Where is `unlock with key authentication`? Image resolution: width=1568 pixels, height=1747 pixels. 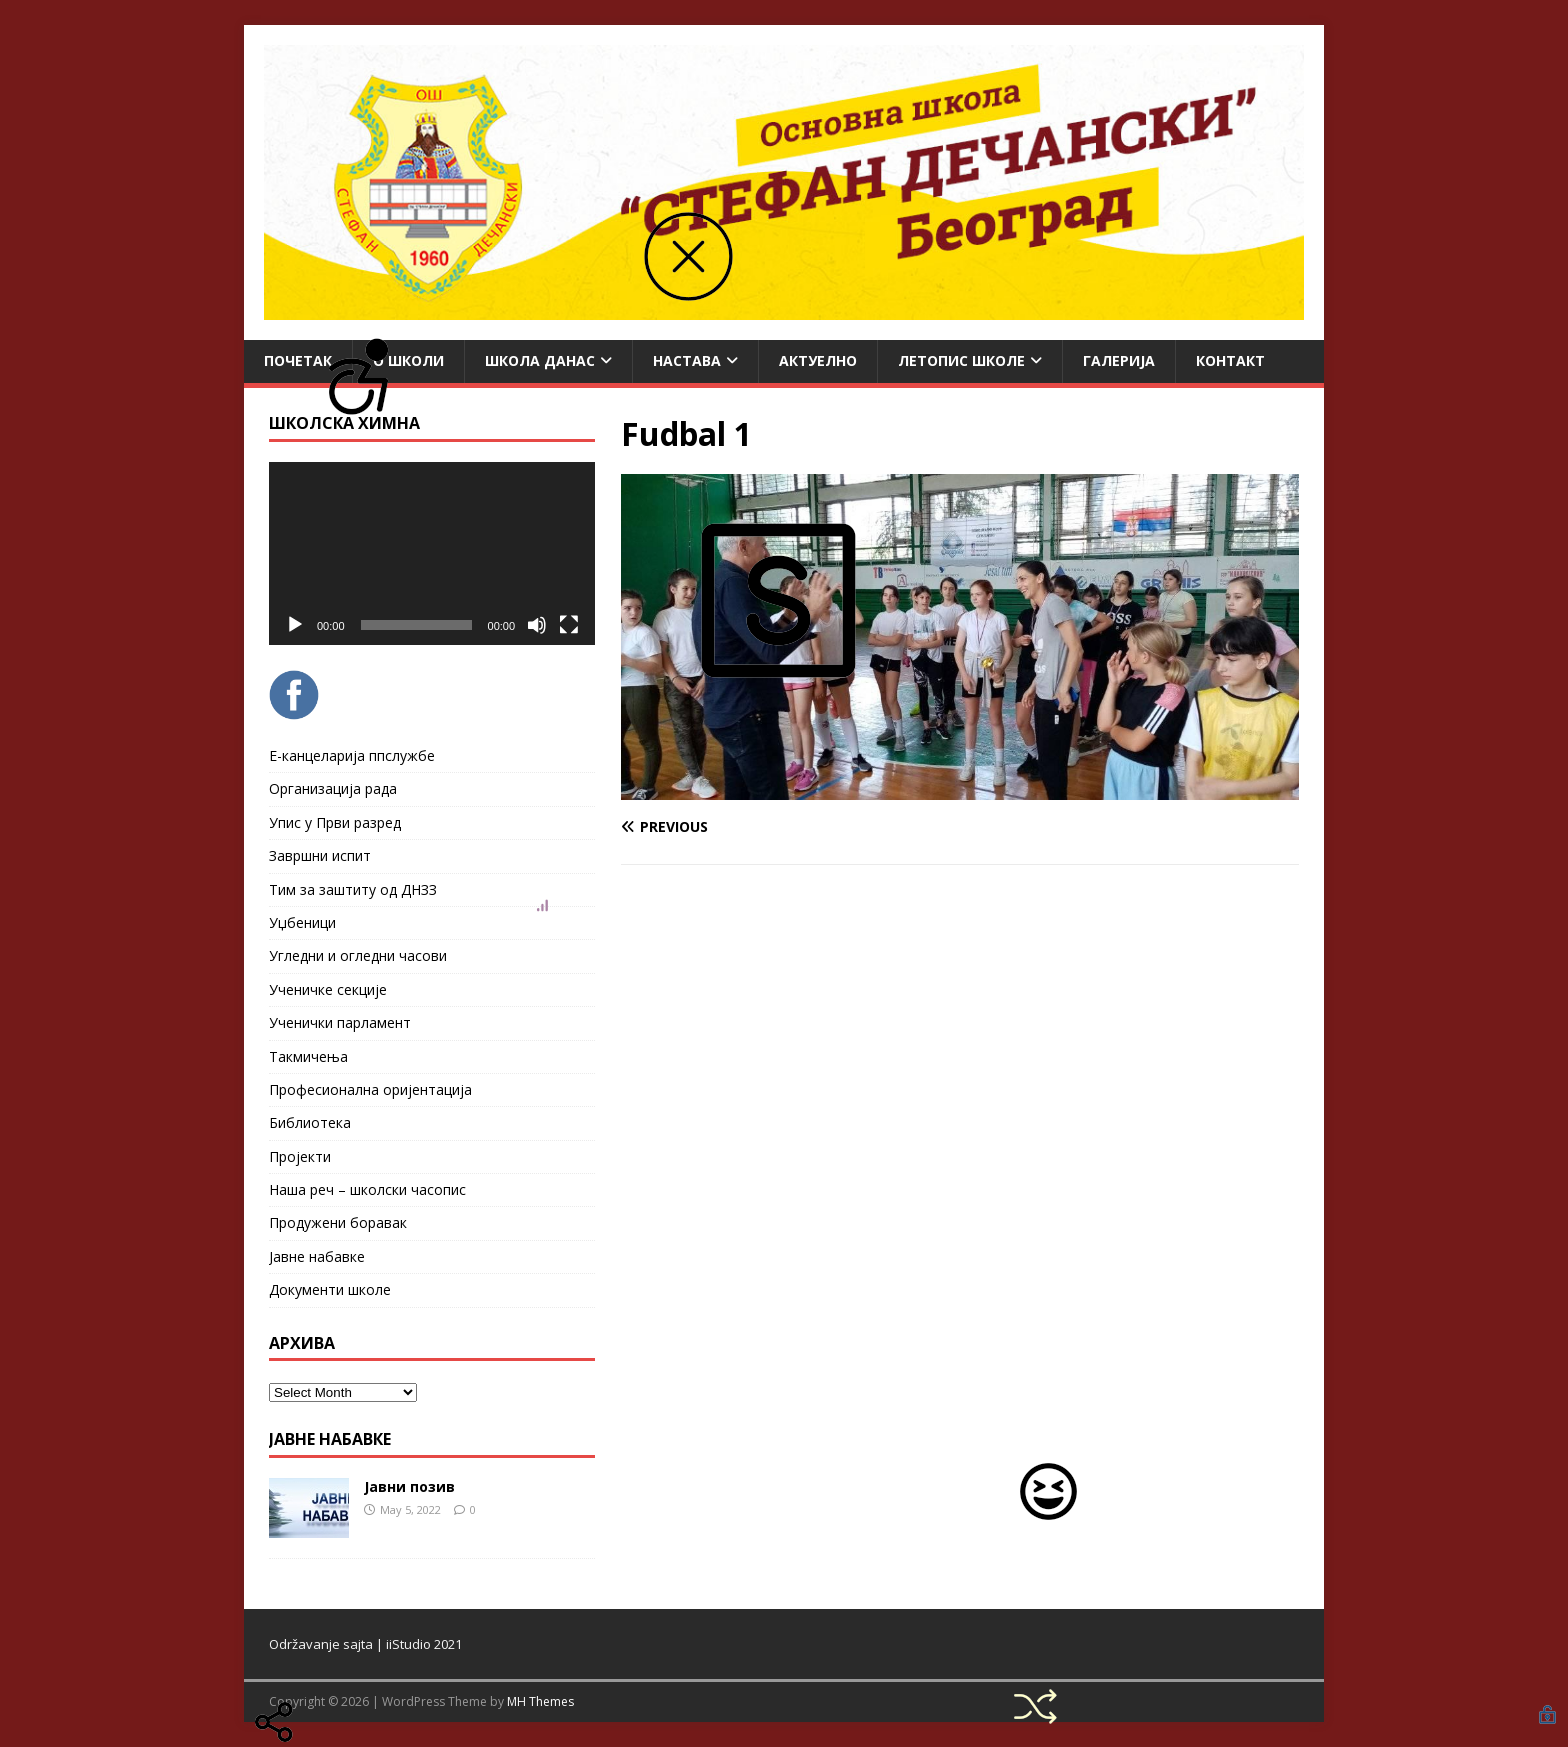
unlock with key authentication is located at coordinates (1547, 1715).